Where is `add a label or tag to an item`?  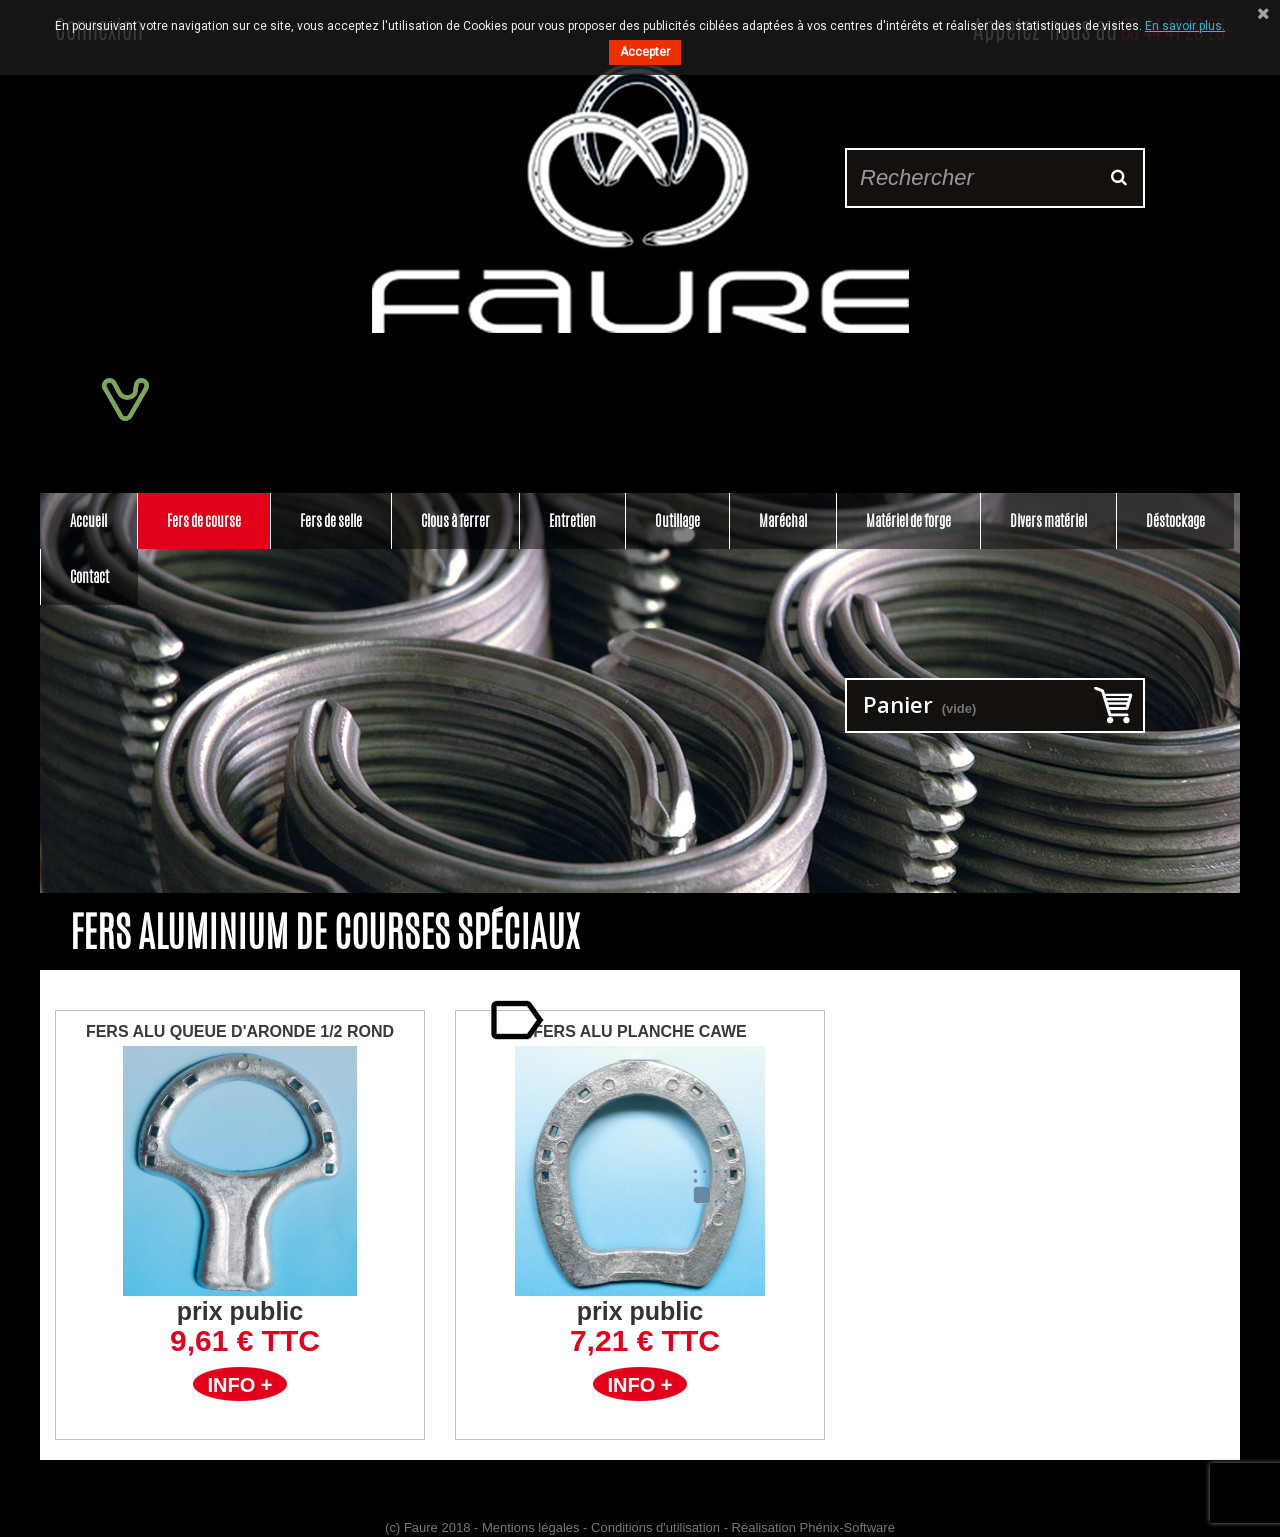
add a label or tag to an item is located at coordinates (516, 1020).